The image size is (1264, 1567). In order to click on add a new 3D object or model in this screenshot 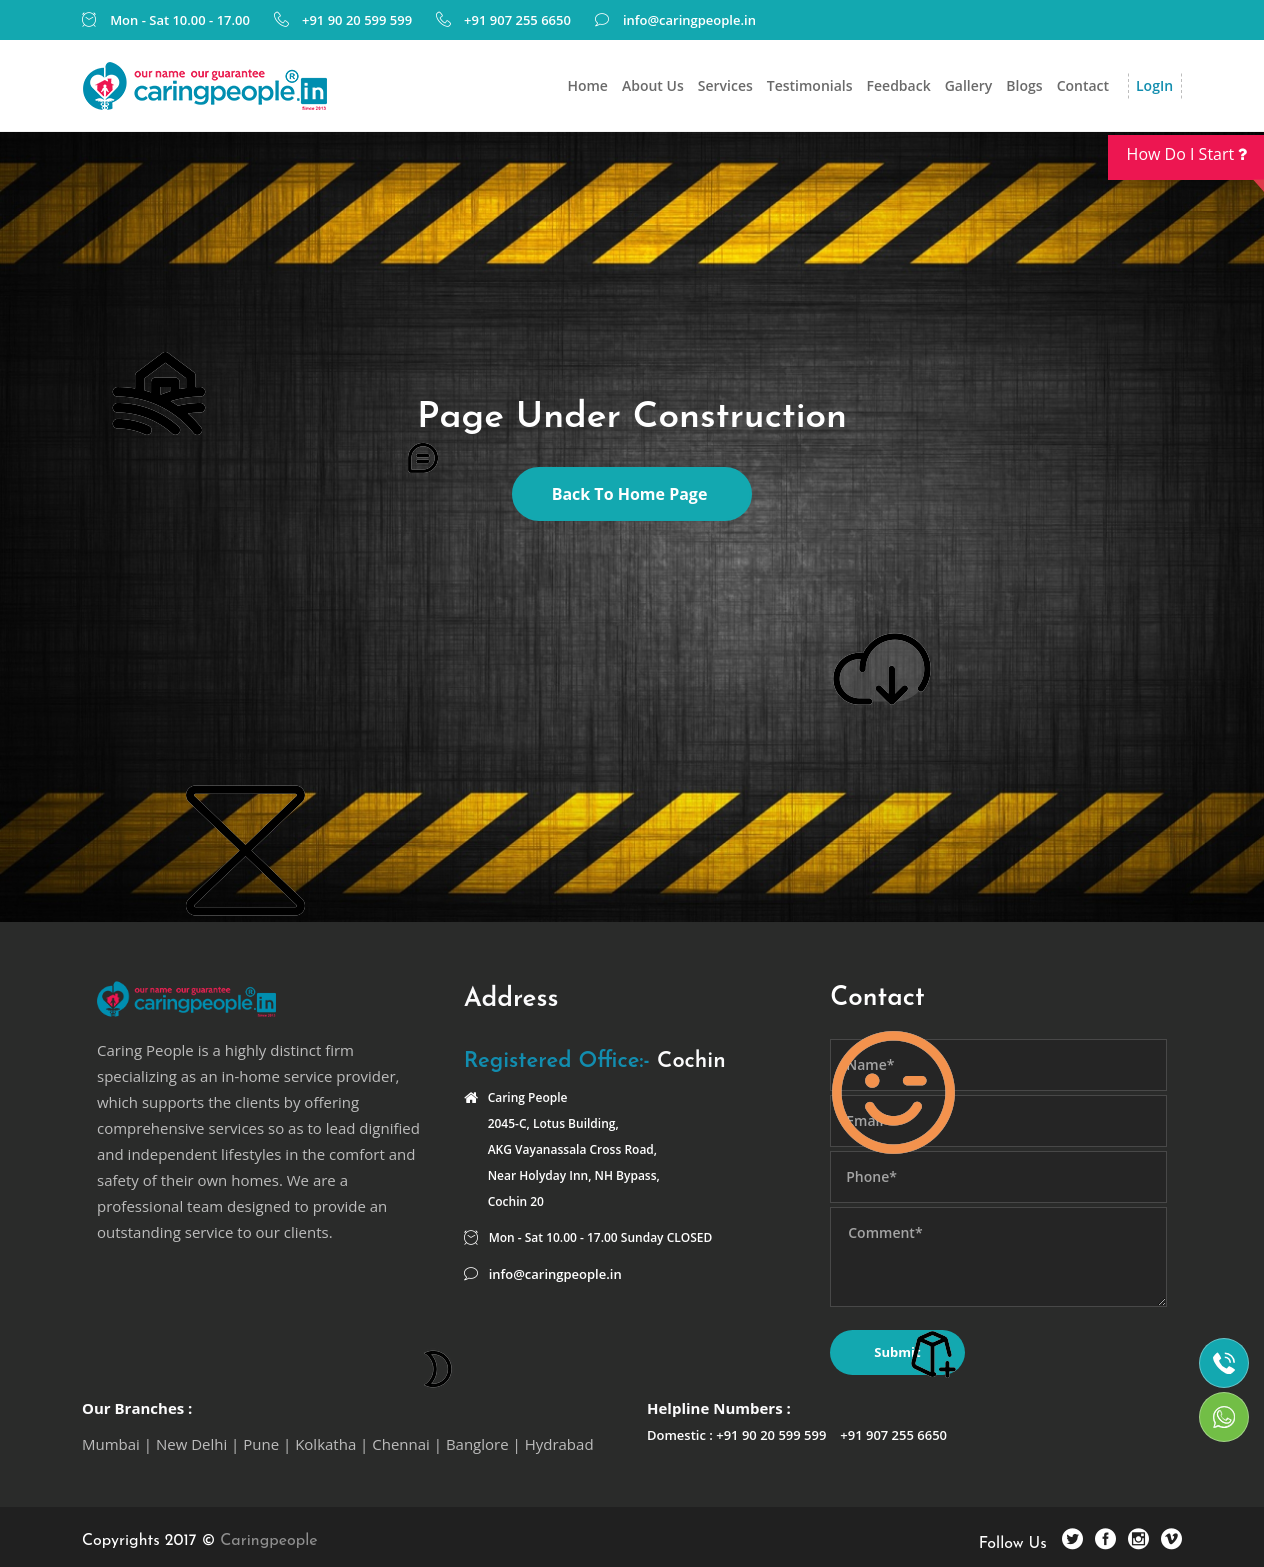, I will do `click(932, 1354)`.